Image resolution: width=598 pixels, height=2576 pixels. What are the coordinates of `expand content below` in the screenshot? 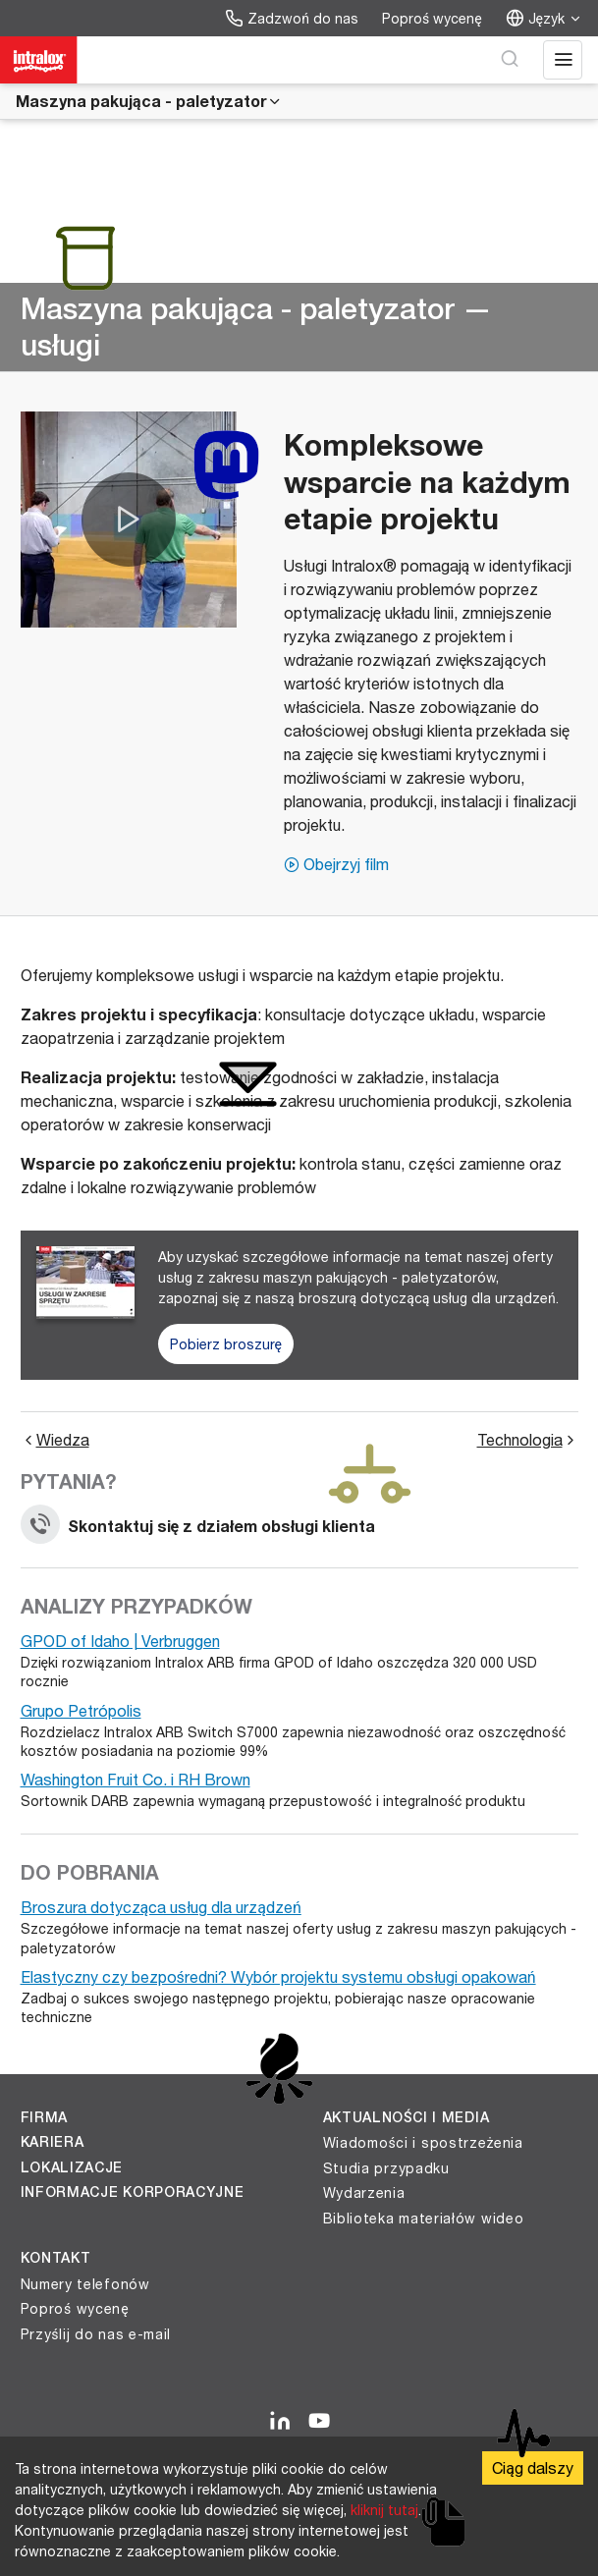 It's located at (247, 1082).